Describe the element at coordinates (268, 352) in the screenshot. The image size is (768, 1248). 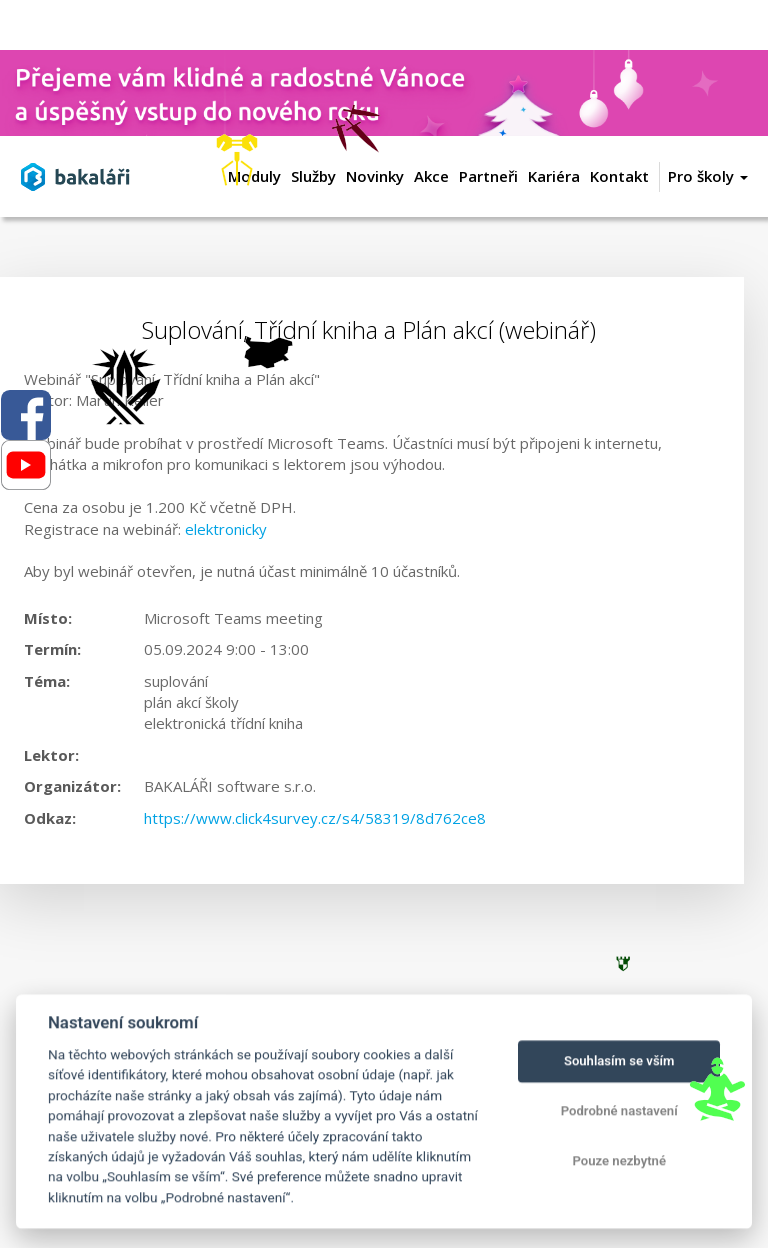
I see `select bulgaria as your country or region` at that location.